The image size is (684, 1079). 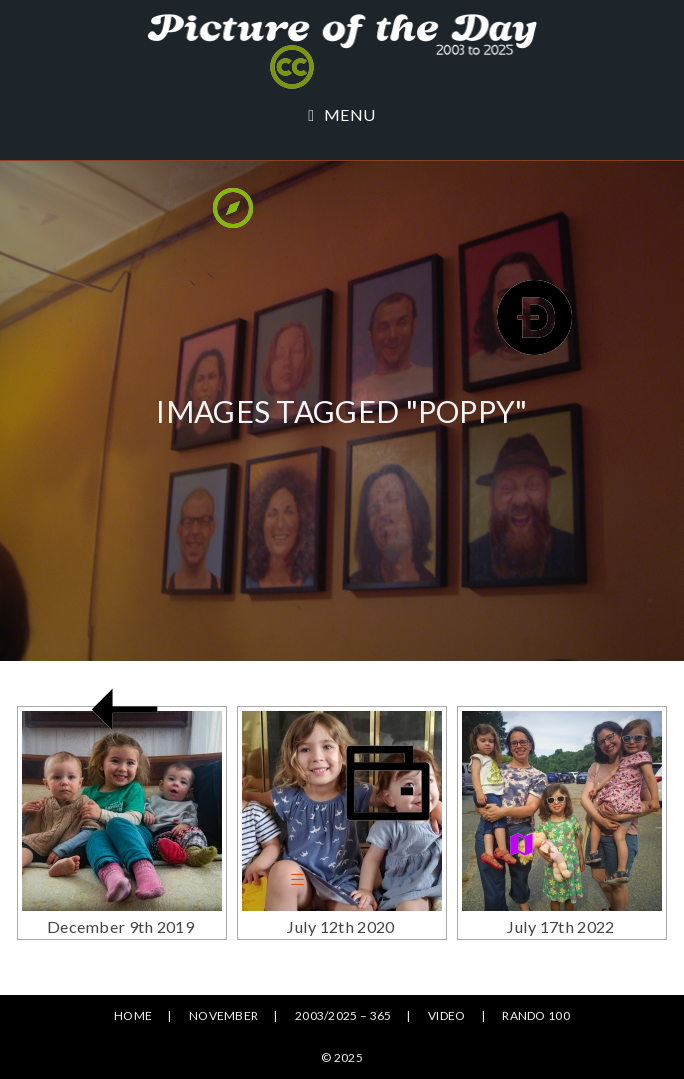 What do you see at coordinates (292, 67) in the screenshot?
I see `indicates content is licensed under creative commons` at bounding box center [292, 67].